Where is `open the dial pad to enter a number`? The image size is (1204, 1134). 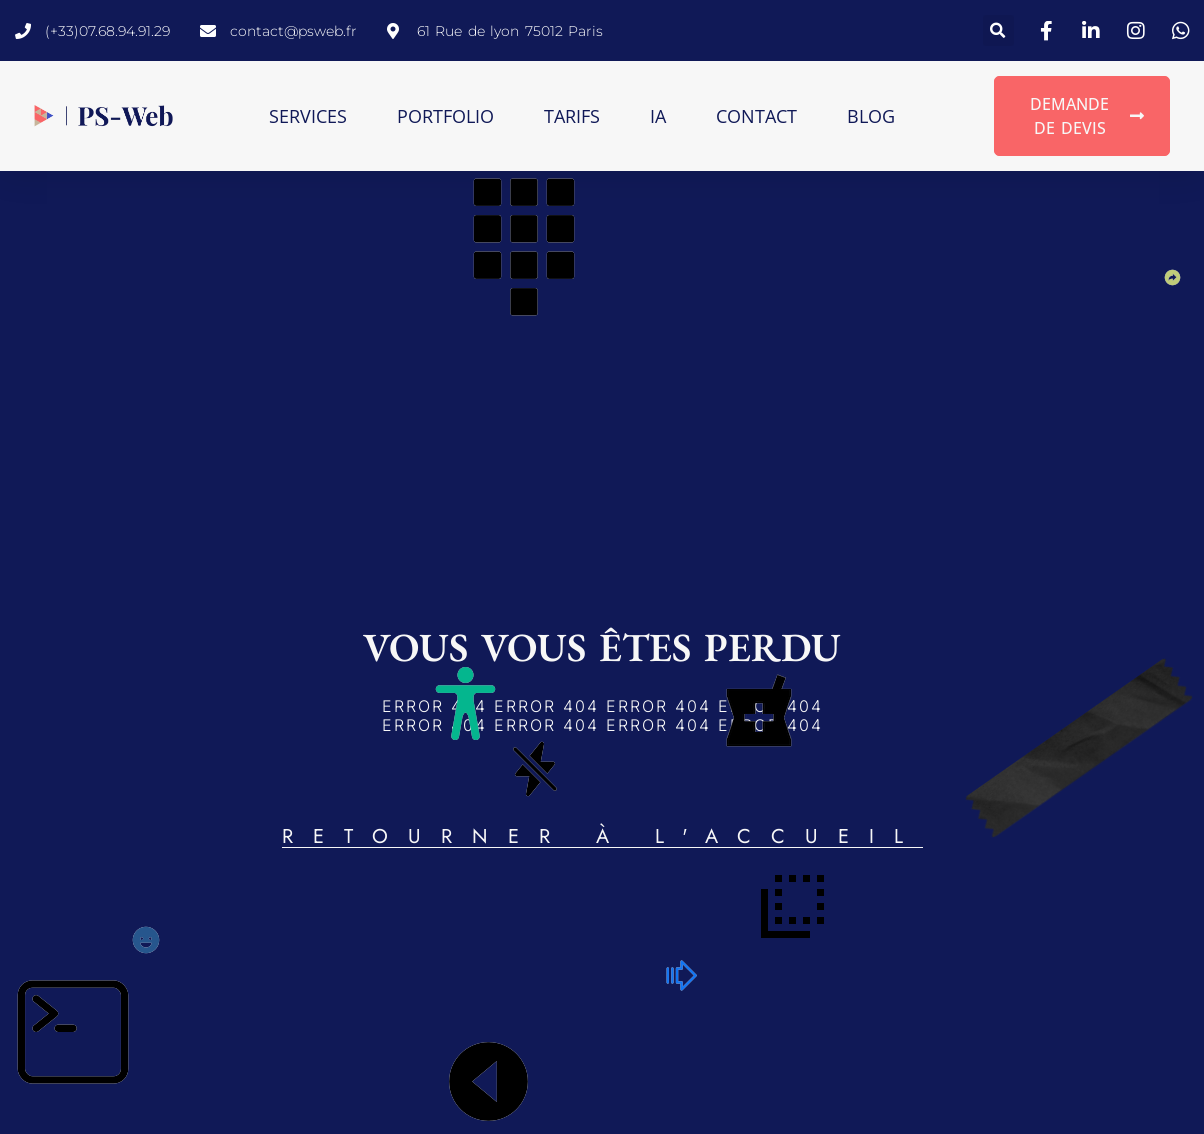
open the dial pad to enter a number is located at coordinates (524, 247).